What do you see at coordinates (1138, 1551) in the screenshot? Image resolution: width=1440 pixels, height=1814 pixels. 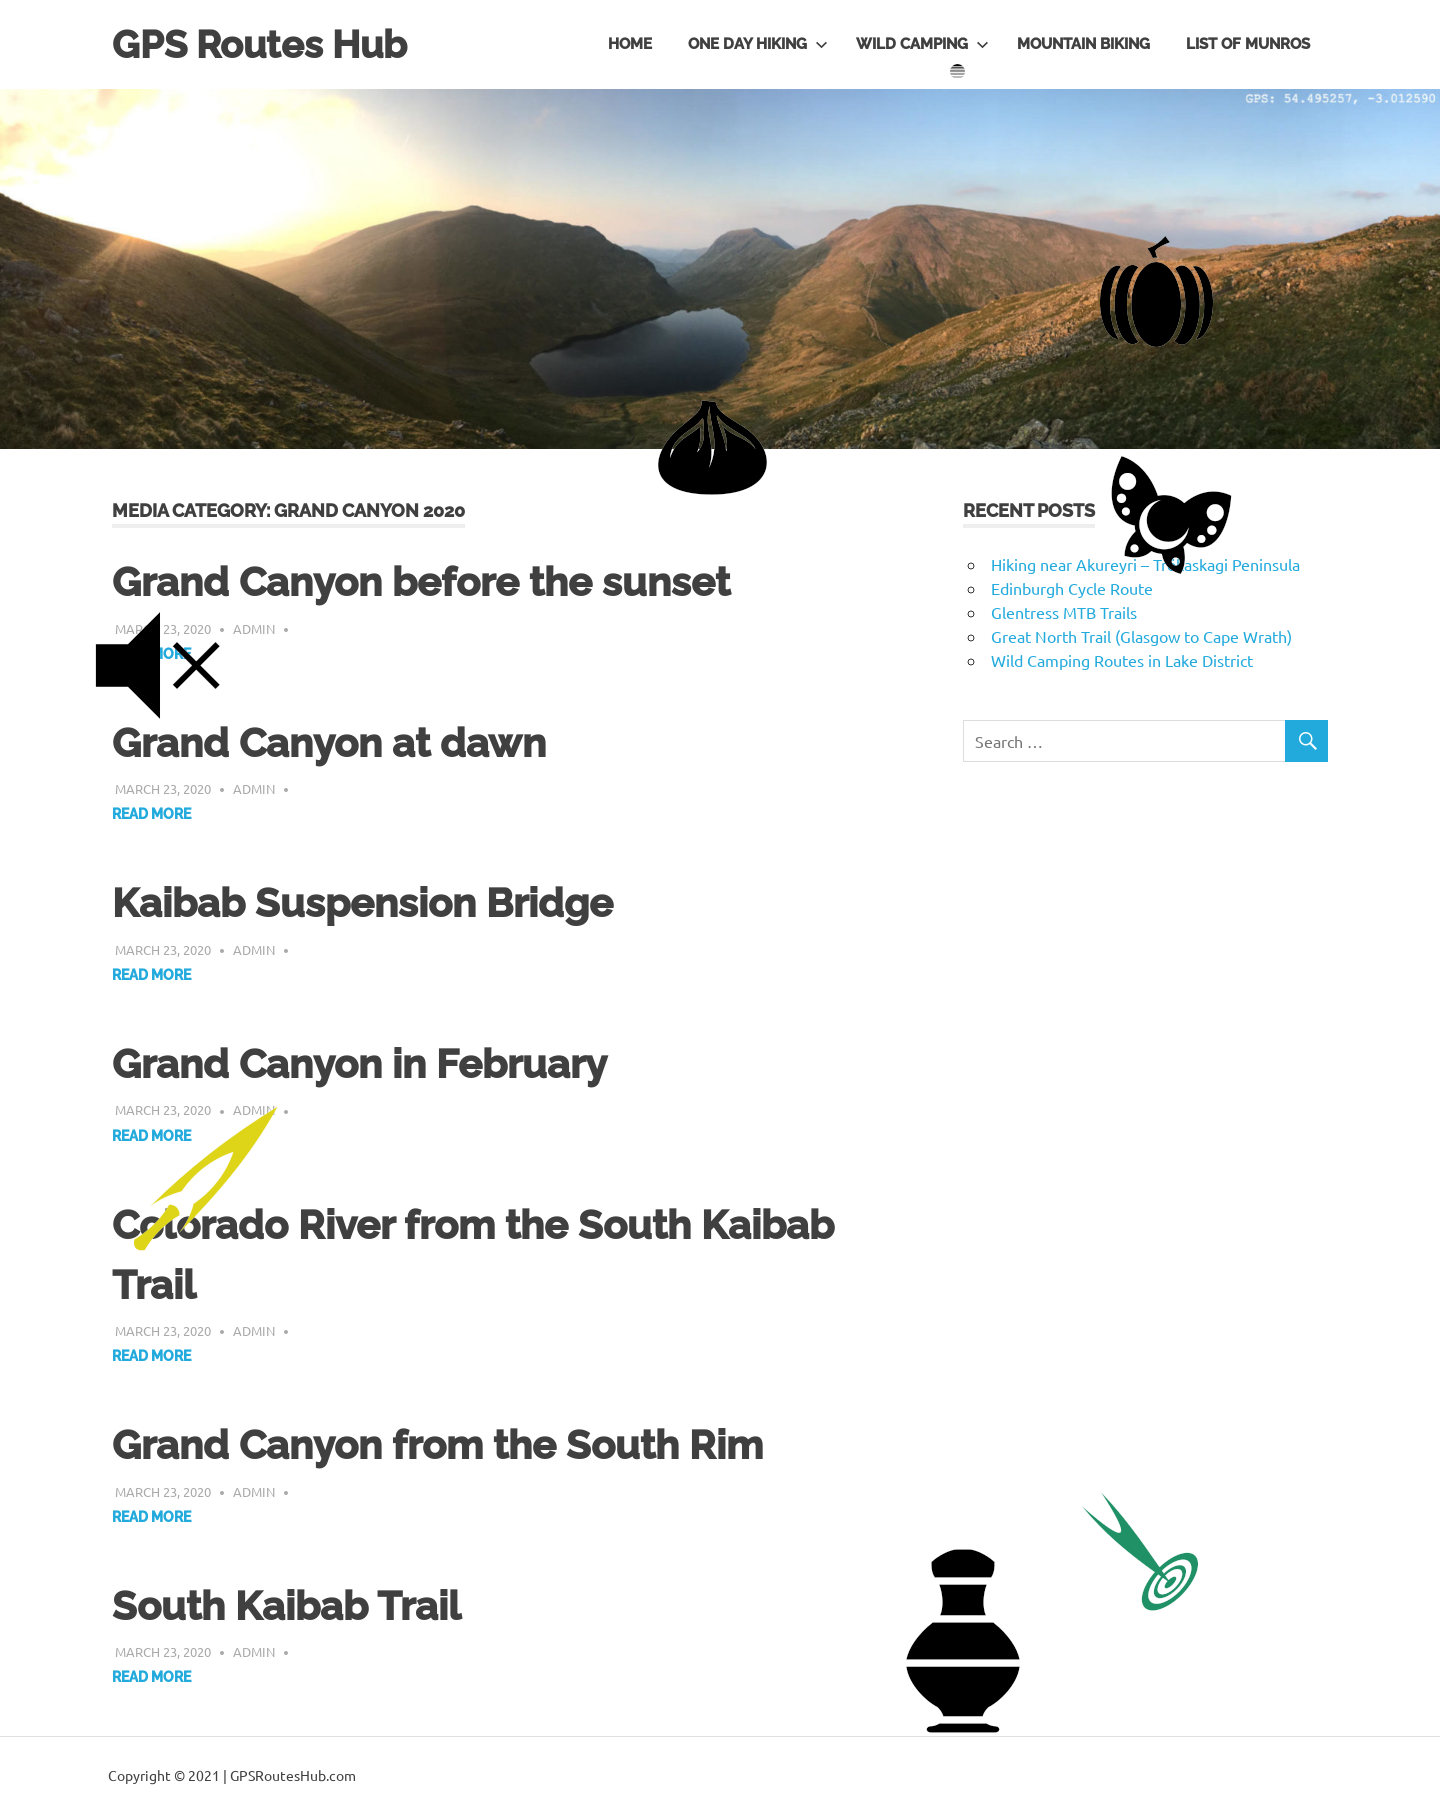 I see `indicates accurate shot or precision achieved` at bounding box center [1138, 1551].